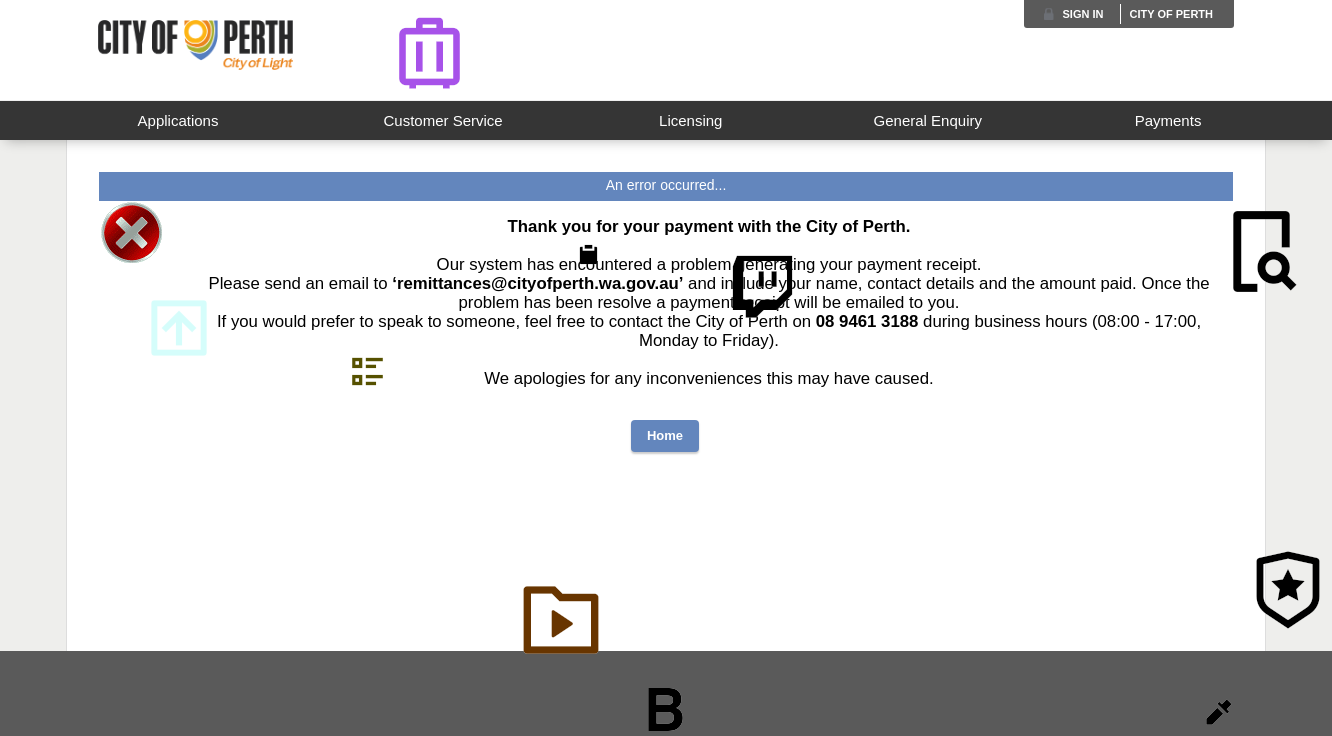  I want to click on color picker tool, so click(1219, 712).